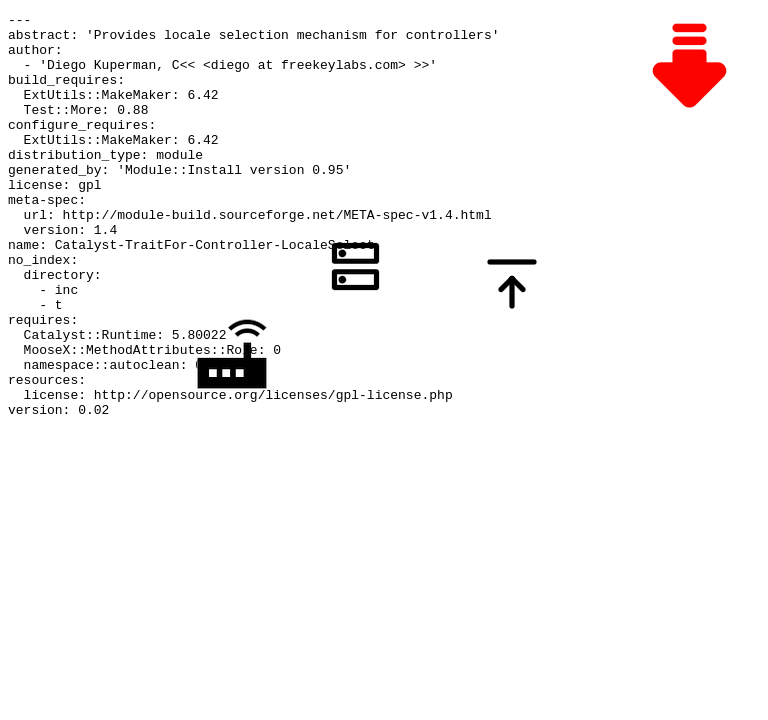  What do you see at coordinates (232, 354) in the screenshot?
I see `access router or network device settings` at bounding box center [232, 354].